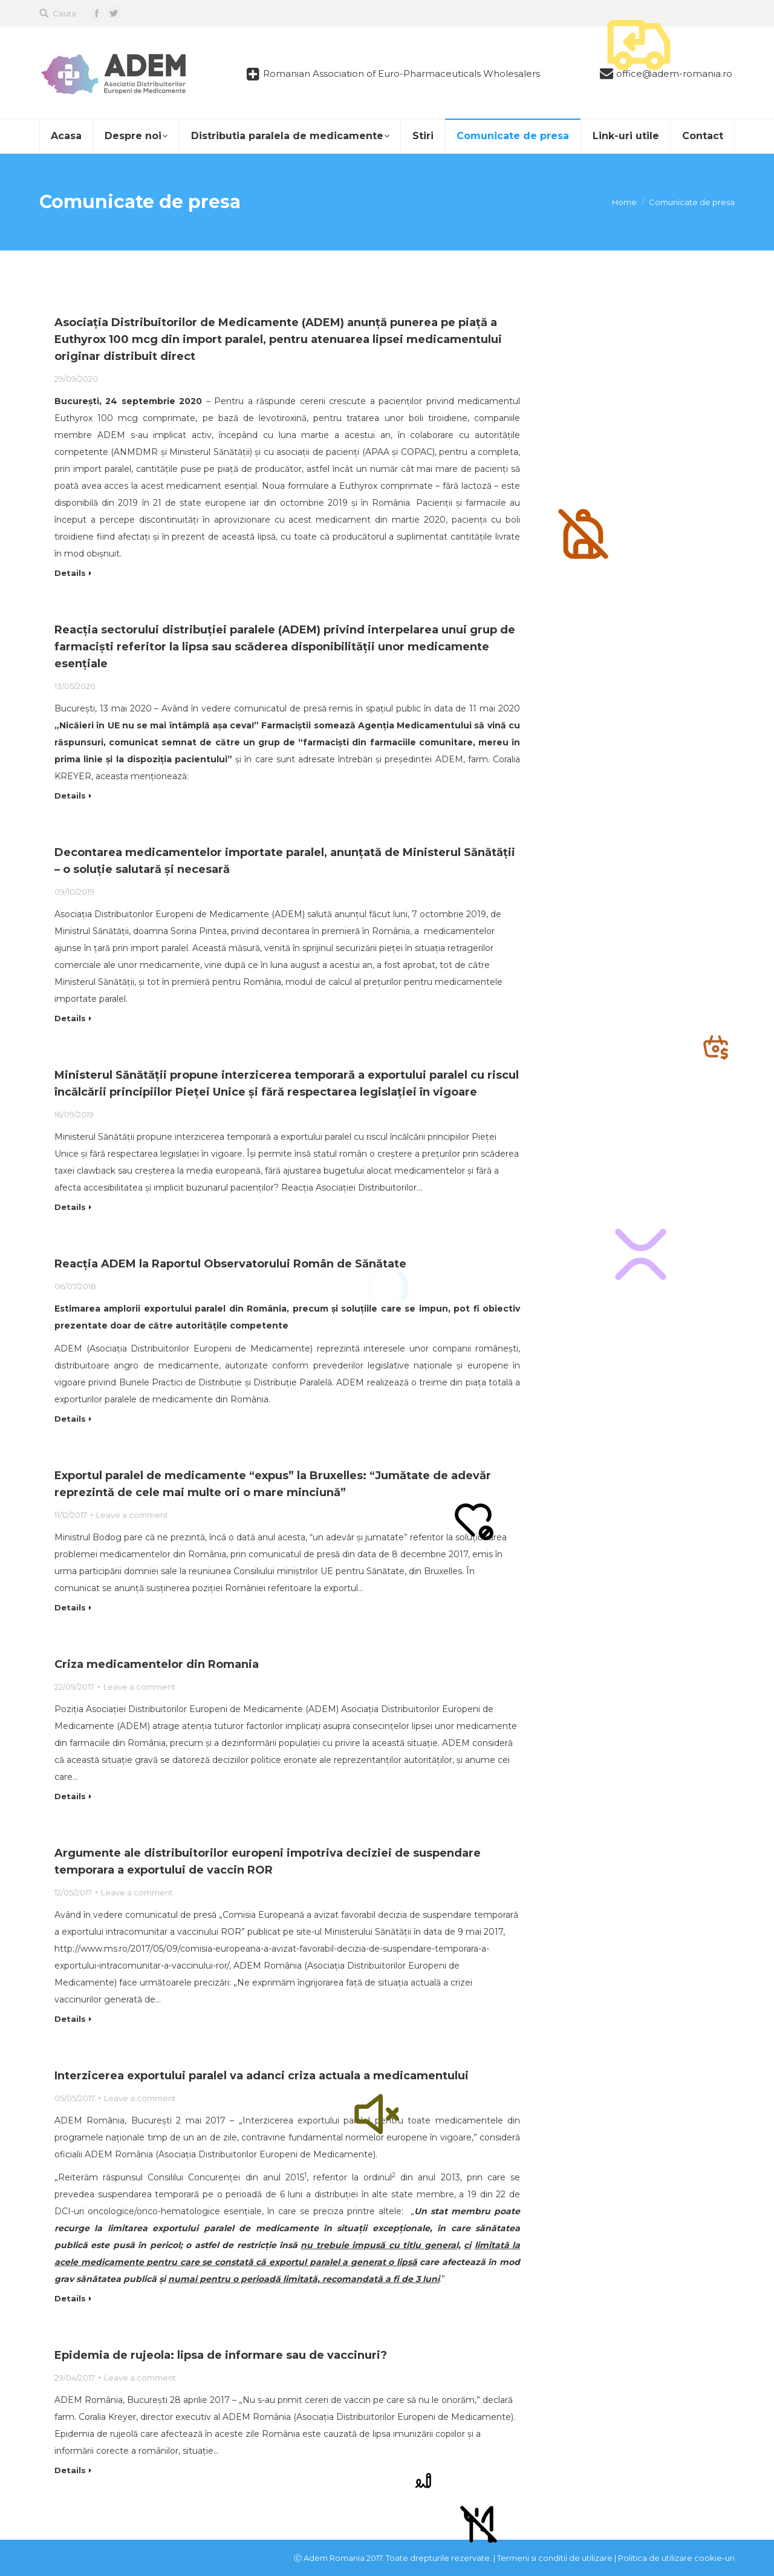  Describe the element at coordinates (473, 1520) in the screenshot. I see `remove from favorites` at that location.